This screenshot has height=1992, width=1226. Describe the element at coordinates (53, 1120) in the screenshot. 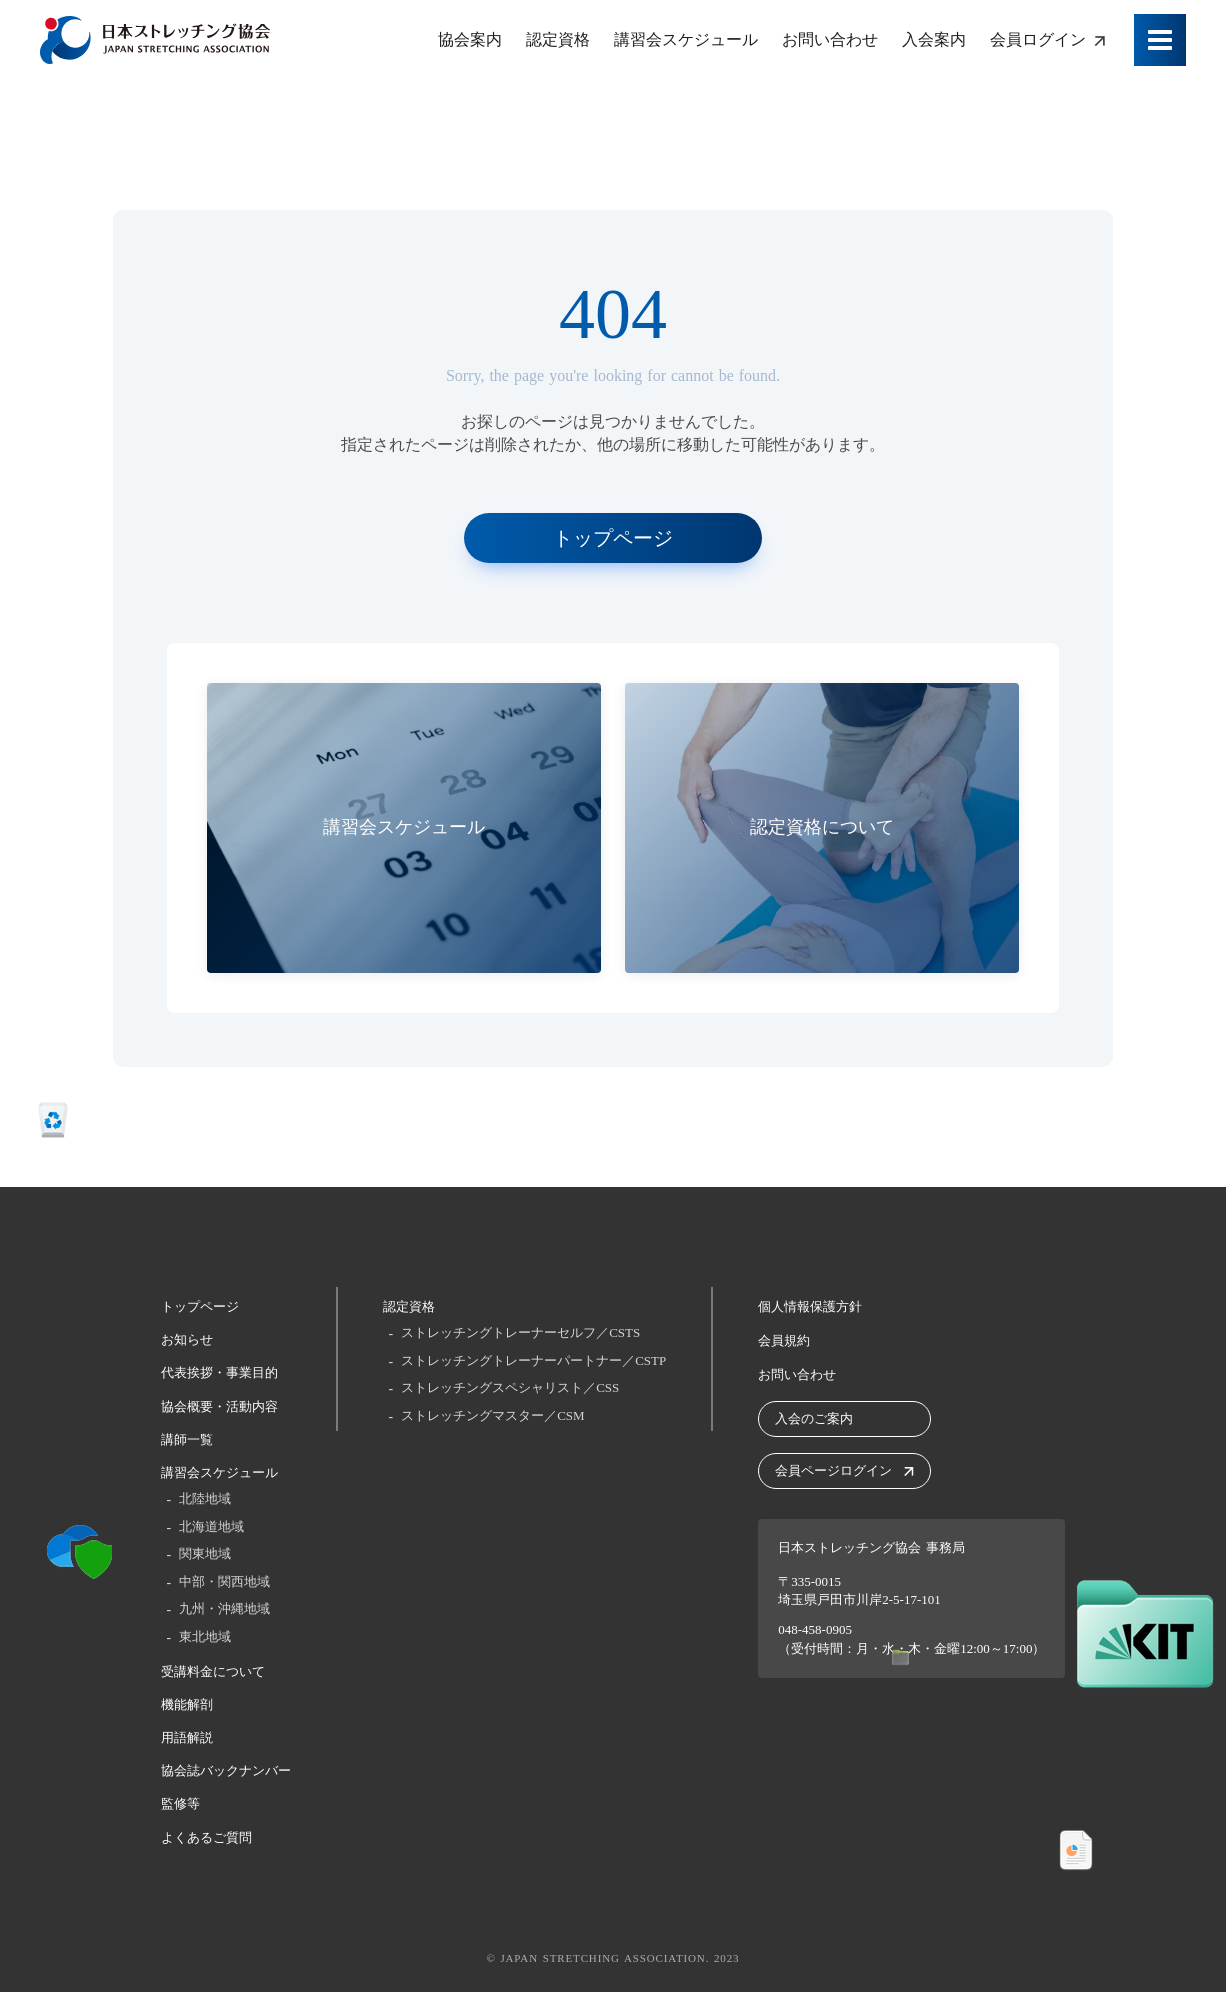

I see `empty recycle bin with no deleted items` at that location.